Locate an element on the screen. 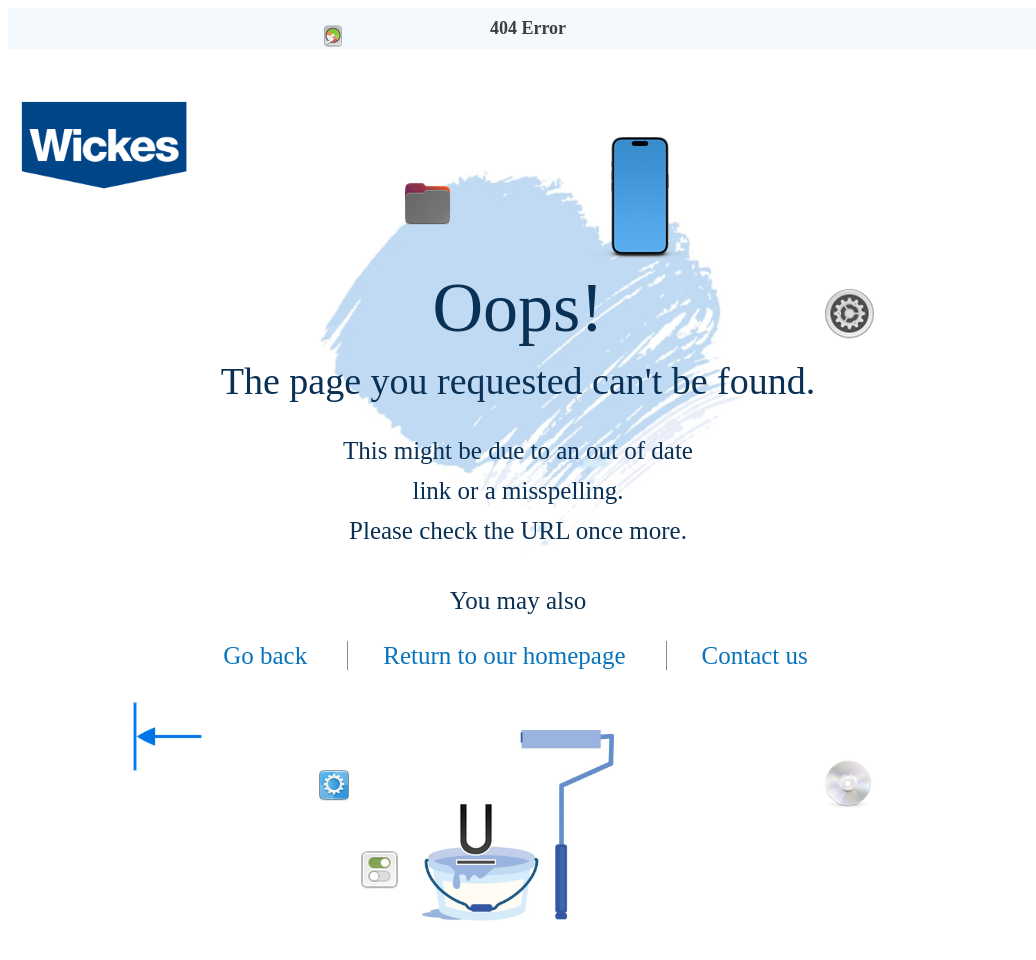 This screenshot has width=1036, height=960. access optical disc drive or media is located at coordinates (848, 783).